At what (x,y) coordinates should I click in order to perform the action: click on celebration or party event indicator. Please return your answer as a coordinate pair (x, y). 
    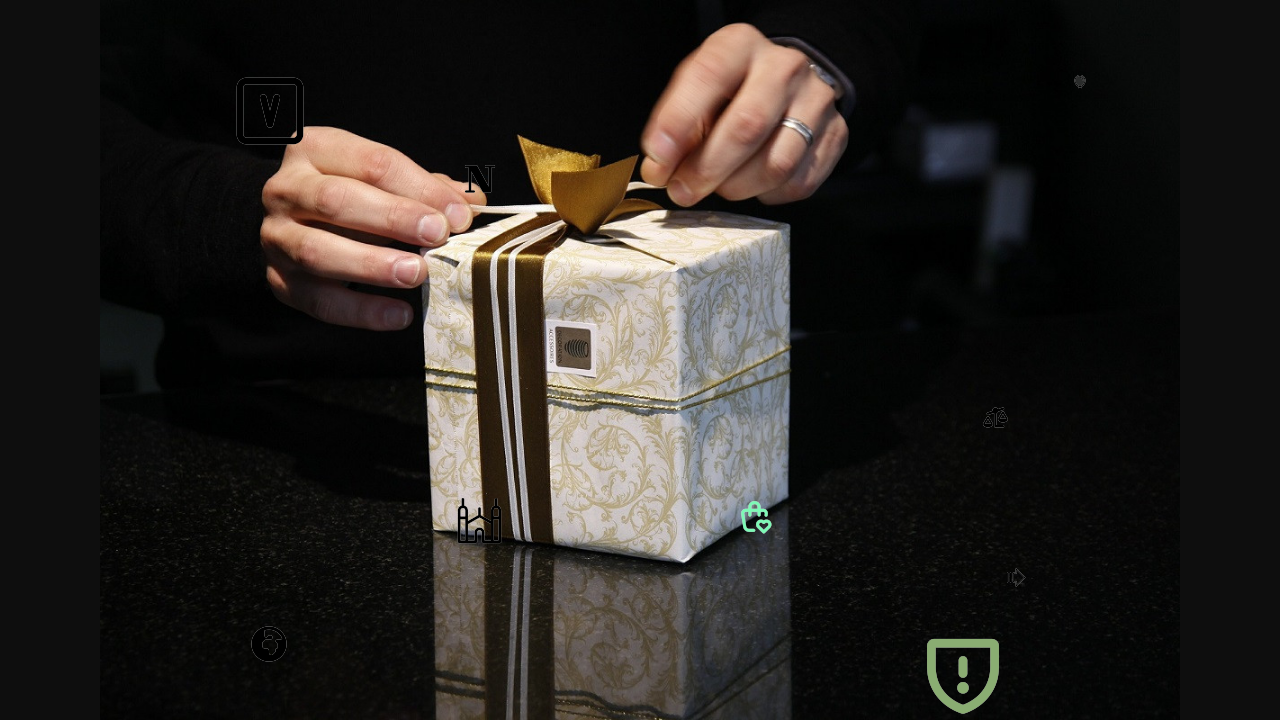
    Looking at the image, I should click on (1080, 82).